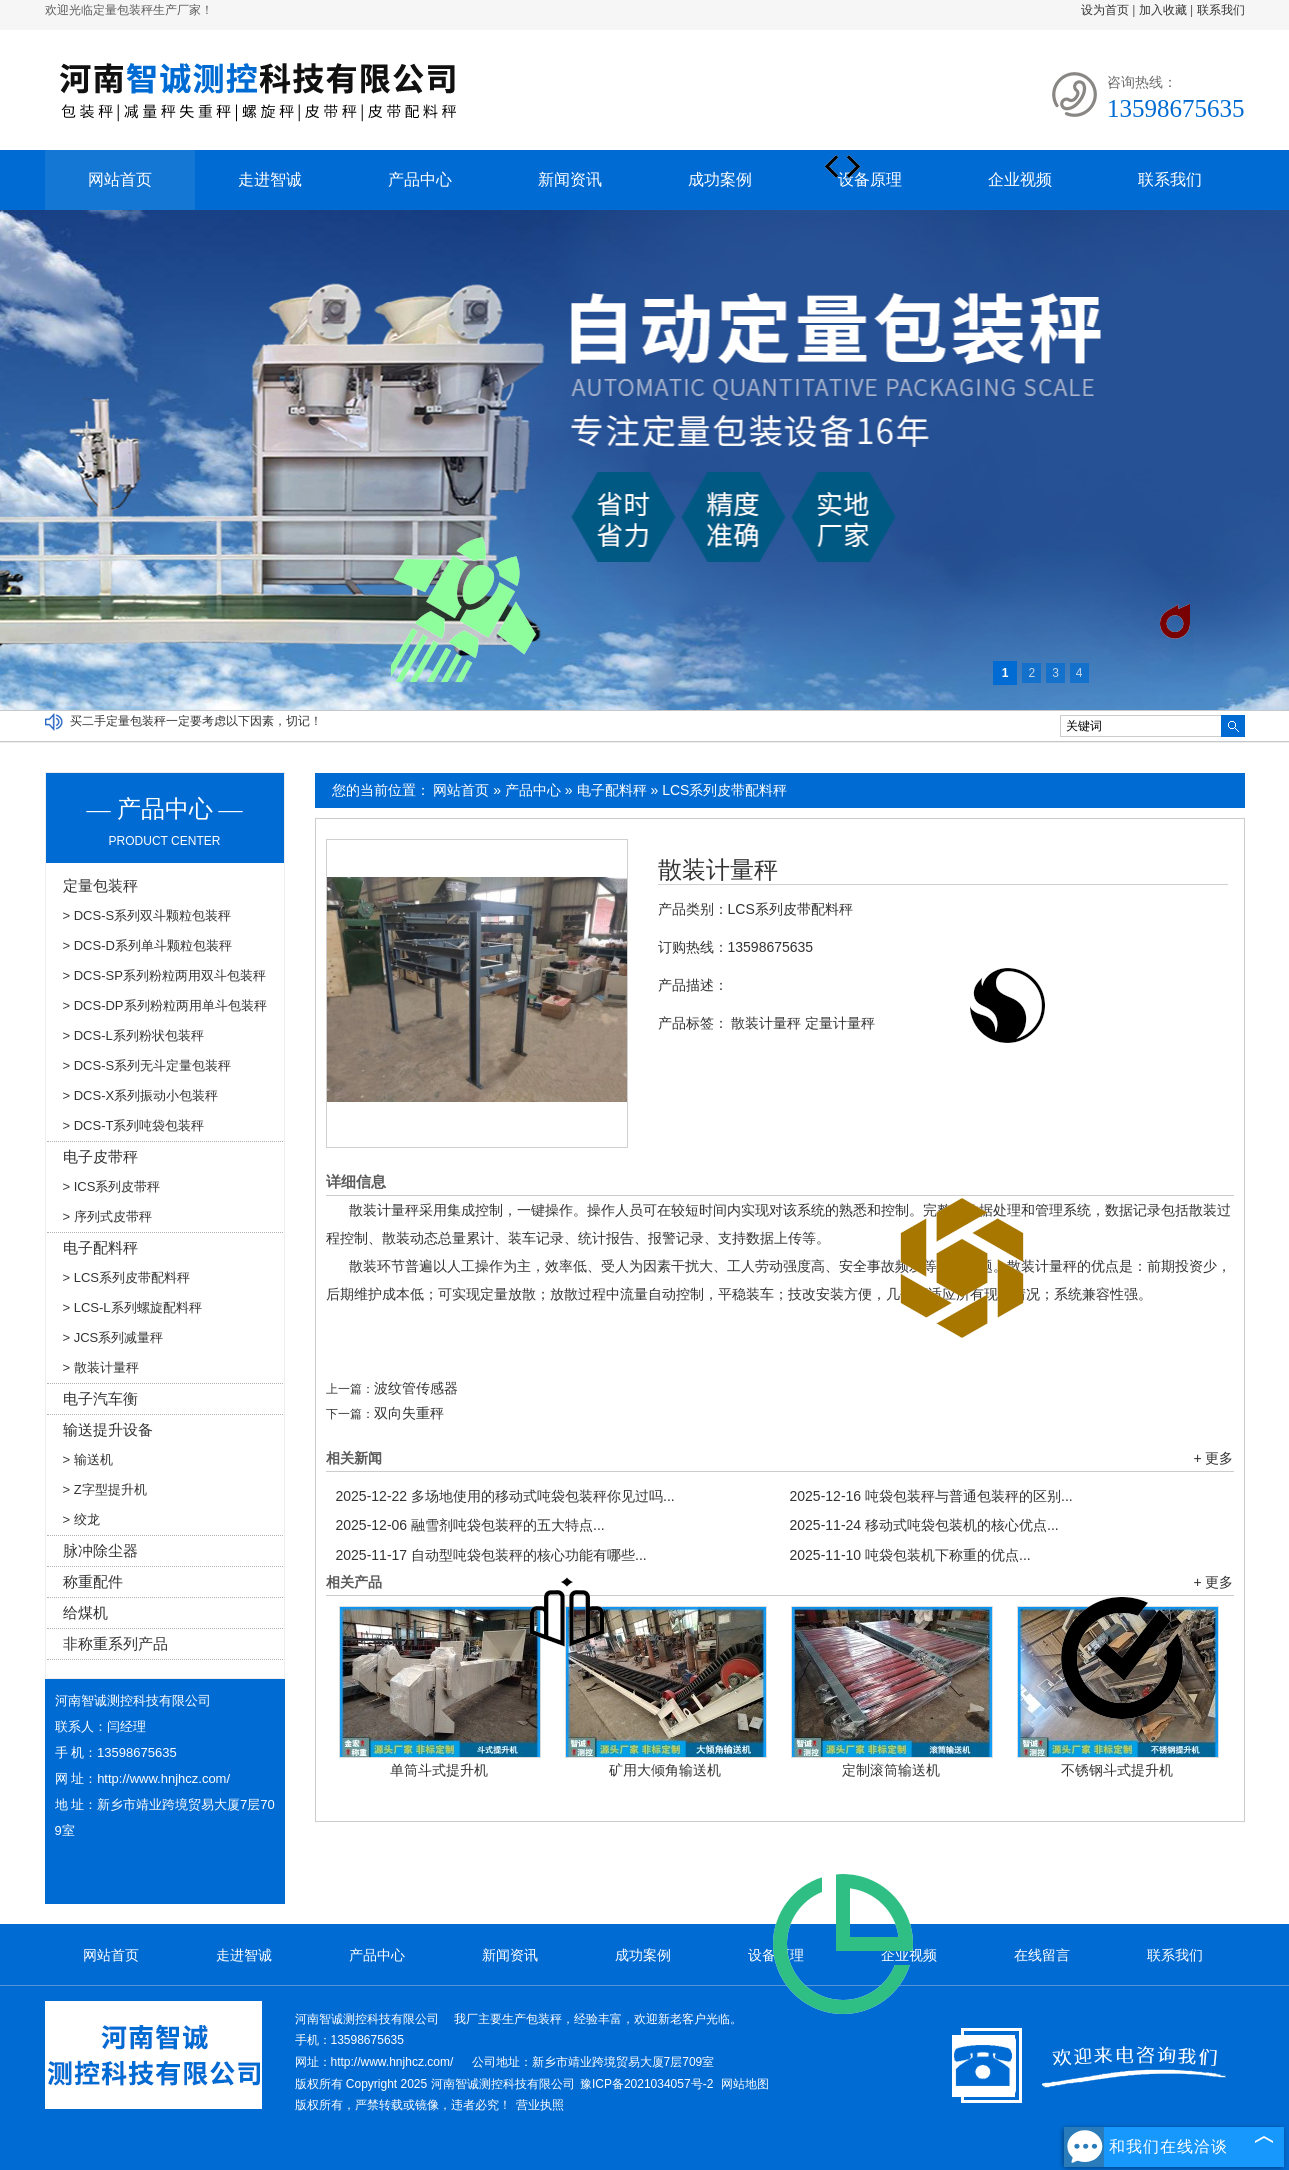 Image resolution: width=1289 pixels, height=2170 pixels. Describe the element at coordinates (843, 1944) in the screenshot. I see `view analytics or statistics` at that location.